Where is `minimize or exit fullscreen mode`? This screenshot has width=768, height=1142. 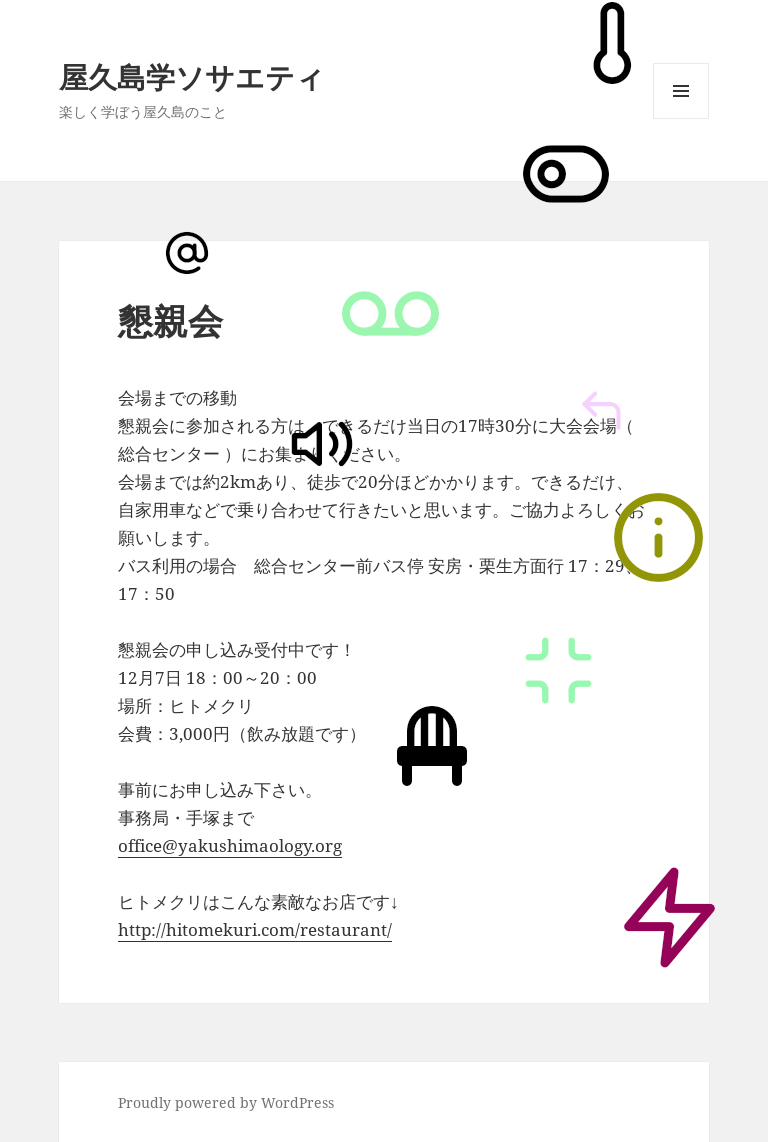 minimize or exit fullscreen mode is located at coordinates (558, 670).